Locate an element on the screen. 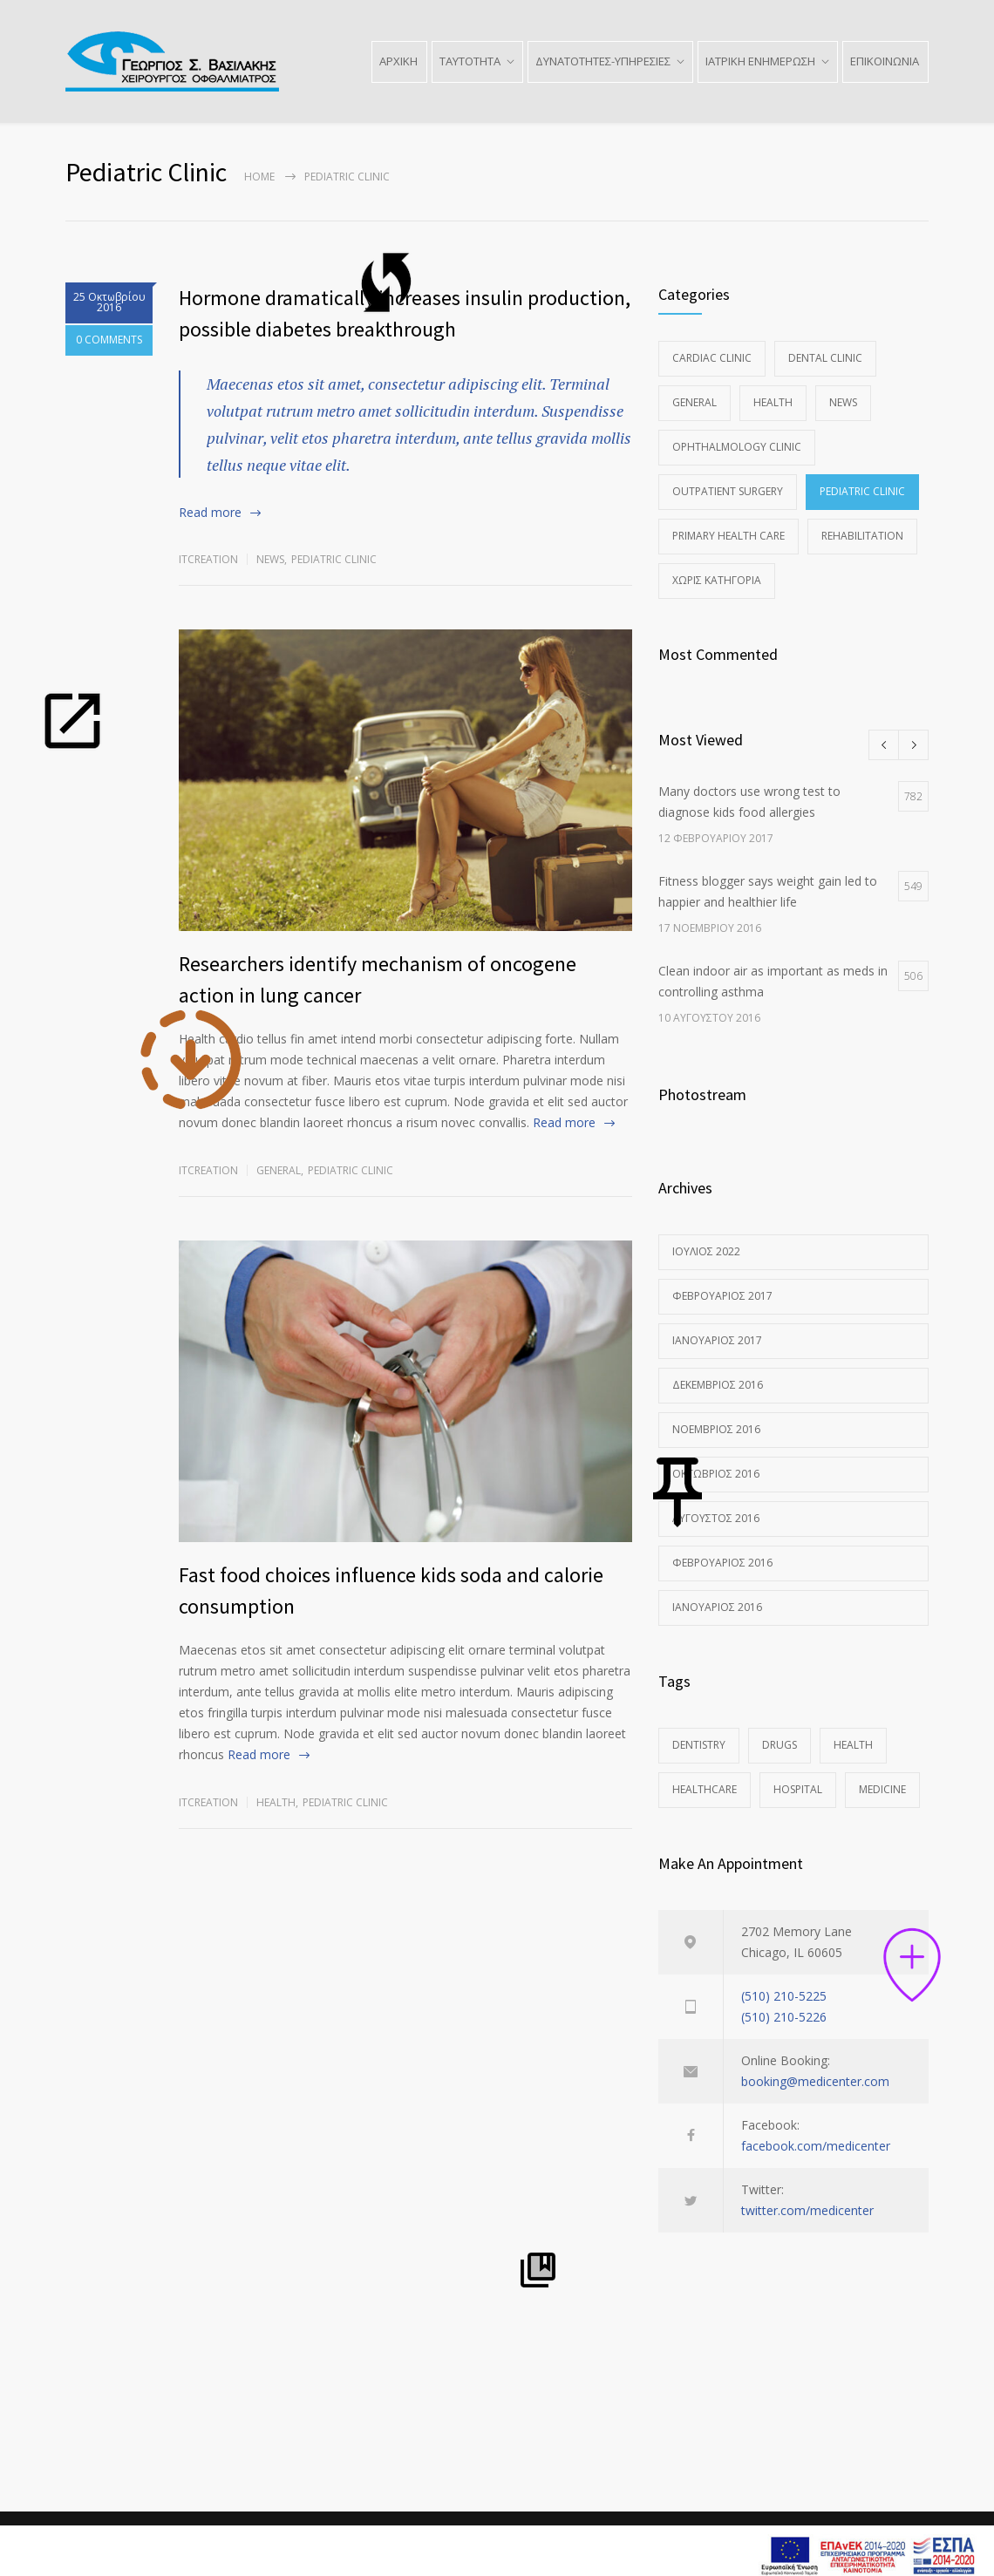 Image resolution: width=994 pixels, height=2576 pixels. access your bookmarked collections is located at coordinates (538, 2270).